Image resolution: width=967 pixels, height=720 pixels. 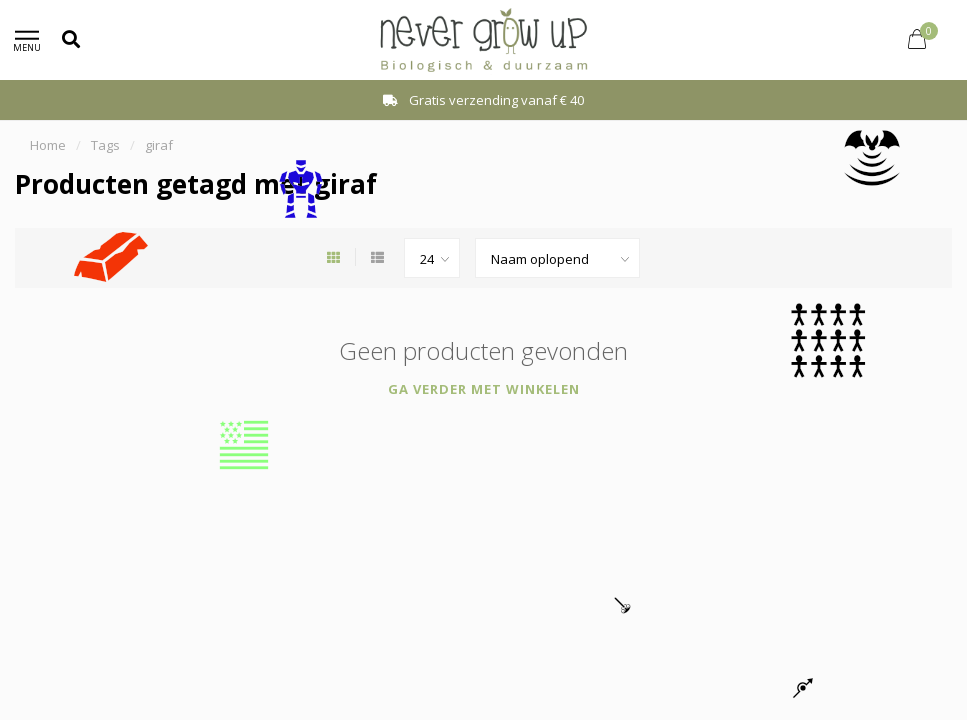 I want to click on indicates an alternate route or detour ahead, so click(x=803, y=688).